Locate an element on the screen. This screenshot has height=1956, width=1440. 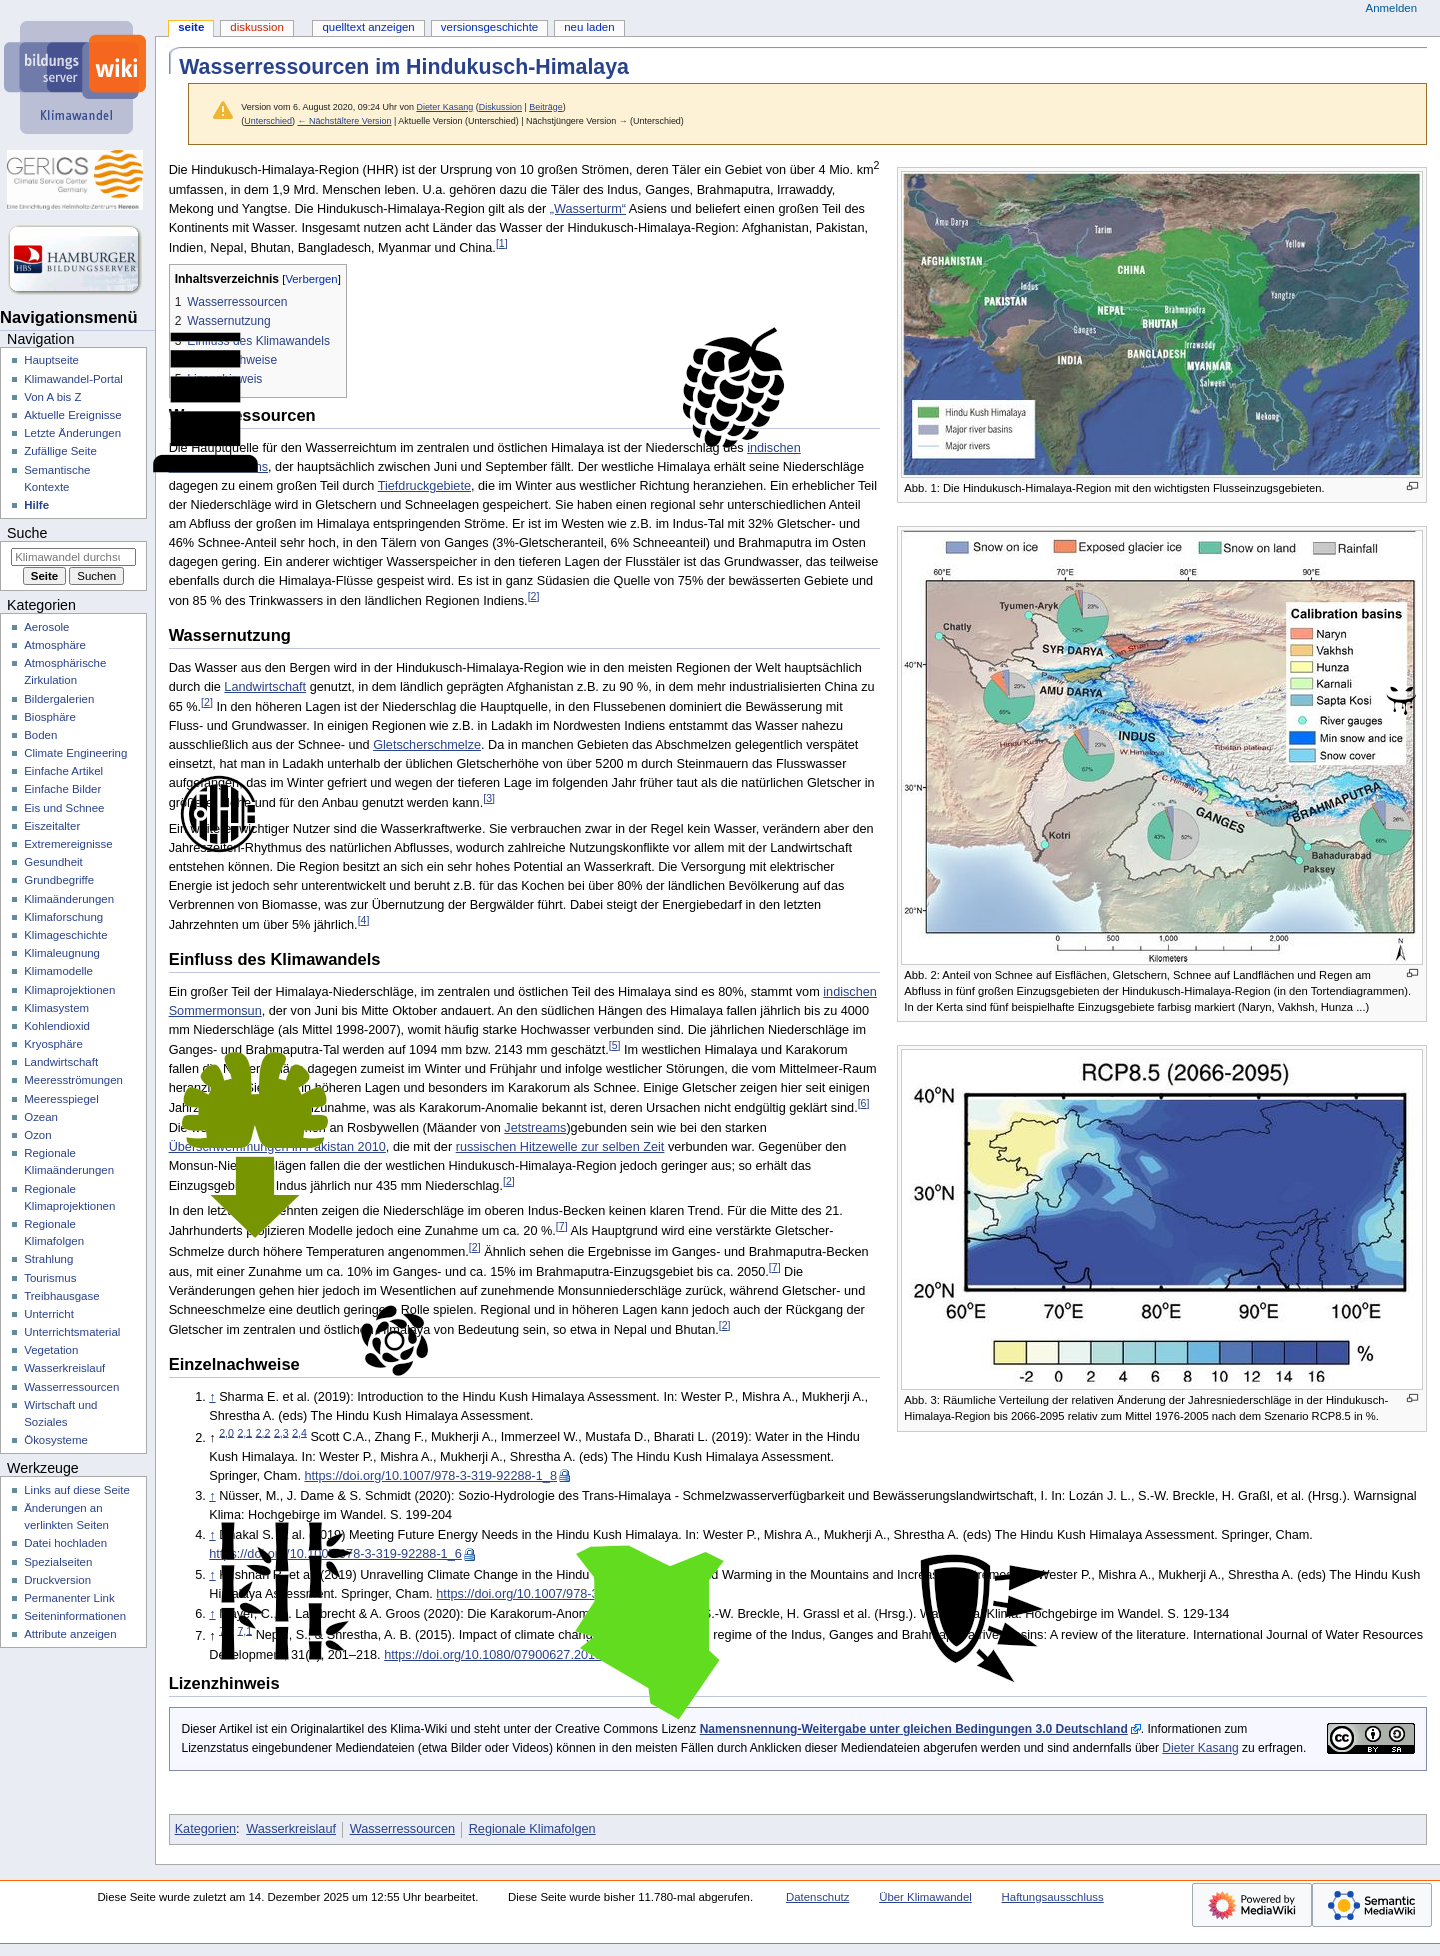
select Kenya as your country or region is located at coordinates (649, 1632).